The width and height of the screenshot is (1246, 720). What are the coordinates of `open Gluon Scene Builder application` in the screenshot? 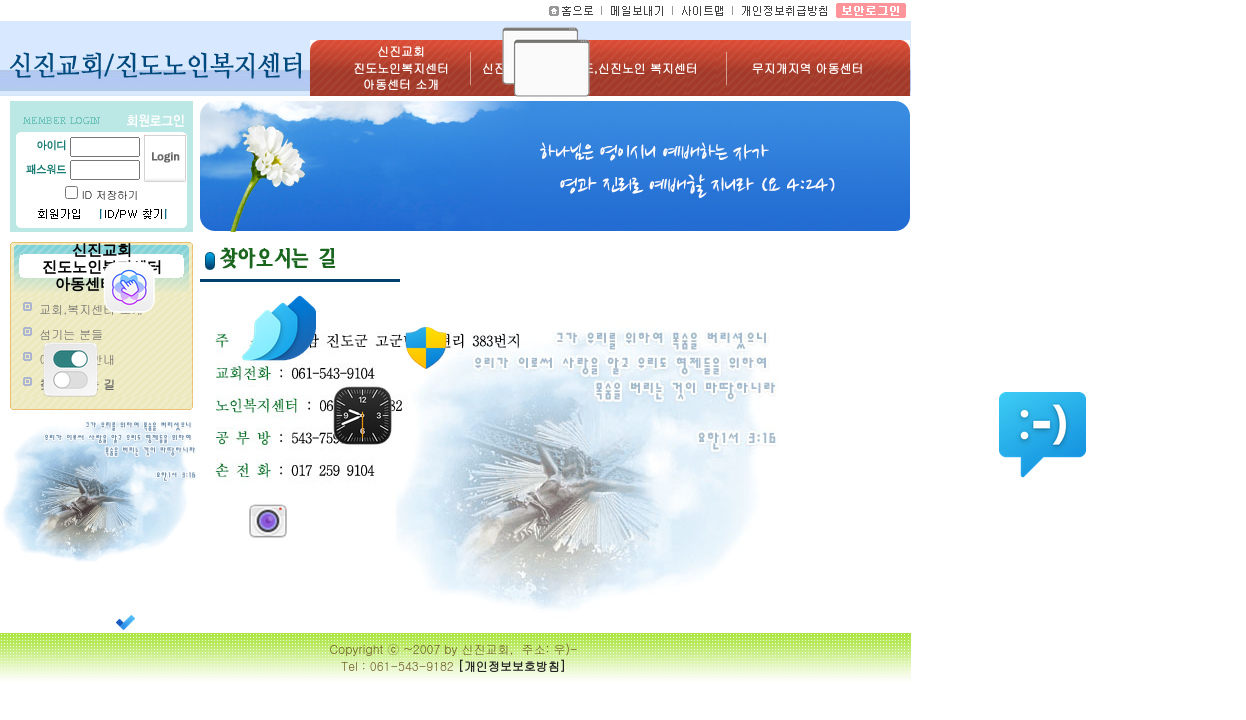 It's located at (128, 288).